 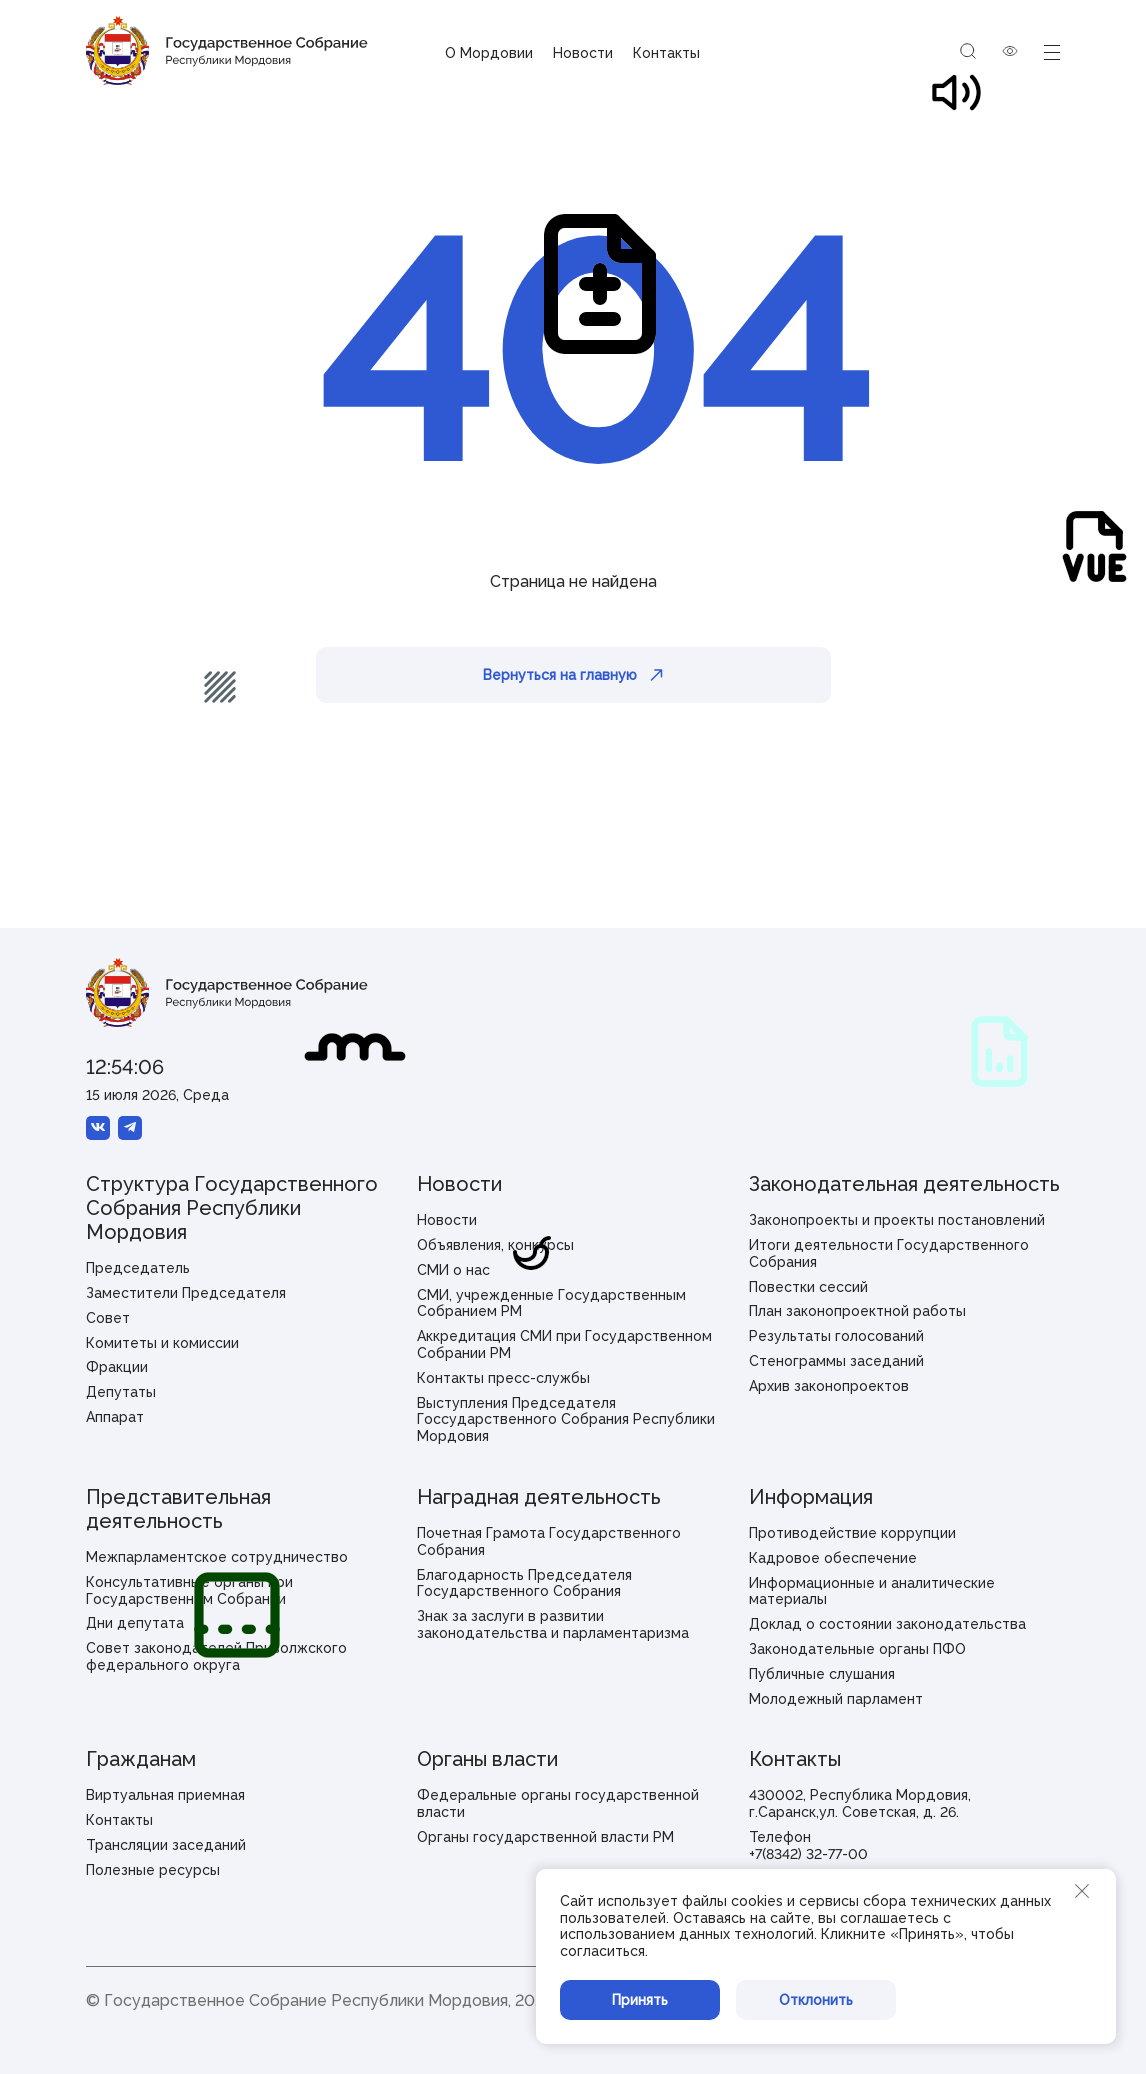 What do you see at coordinates (956, 92) in the screenshot?
I see `adjust audio volume` at bounding box center [956, 92].